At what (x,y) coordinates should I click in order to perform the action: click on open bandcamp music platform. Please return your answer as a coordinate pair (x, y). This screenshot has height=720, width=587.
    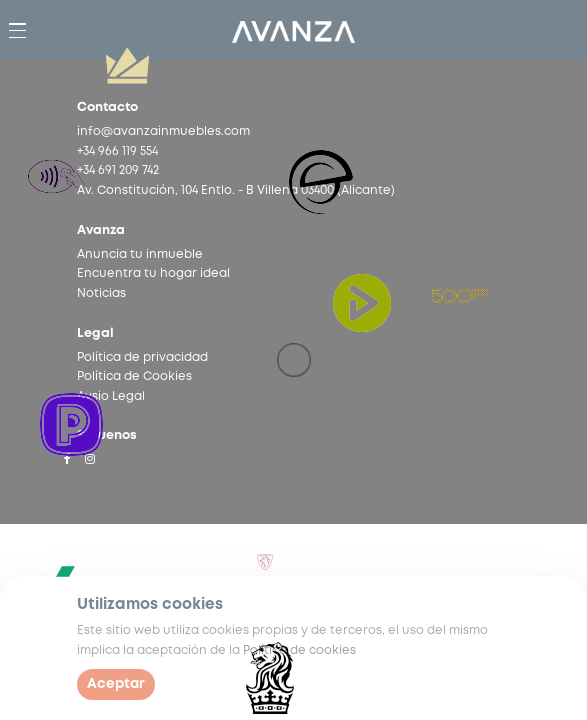
    Looking at the image, I should click on (65, 571).